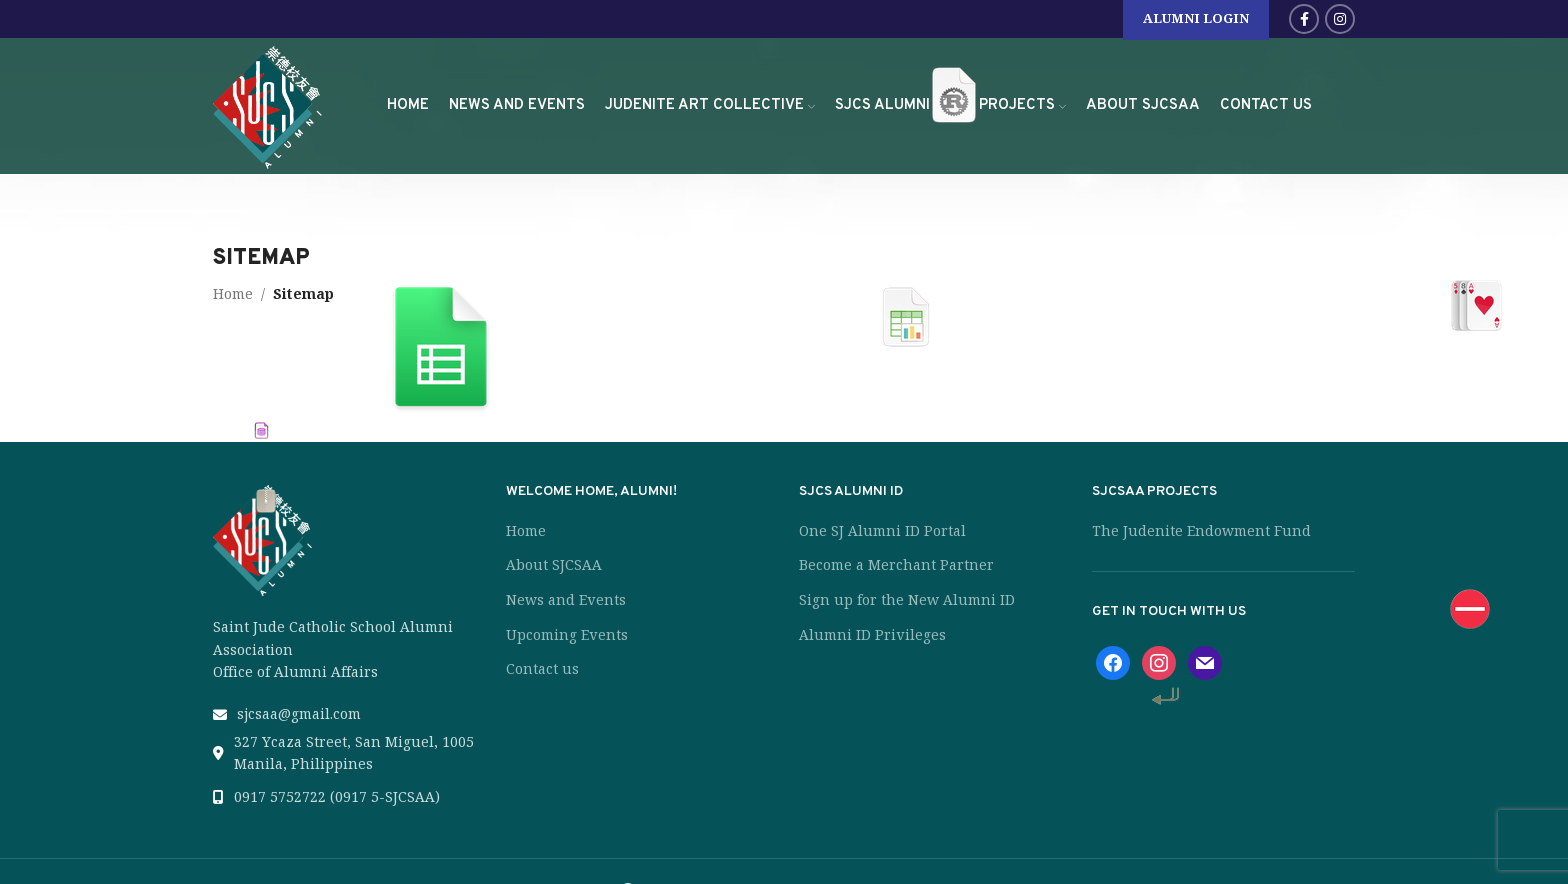 The width and height of the screenshot is (1568, 884). What do you see at coordinates (266, 501) in the screenshot?
I see `open archive manager application` at bounding box center [266, 501].